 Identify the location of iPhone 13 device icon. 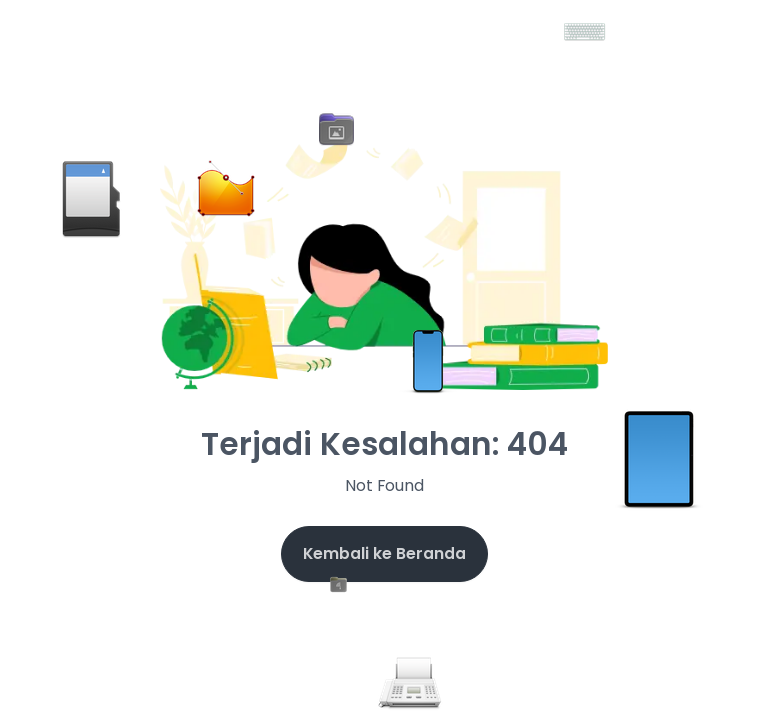
(428, 362).